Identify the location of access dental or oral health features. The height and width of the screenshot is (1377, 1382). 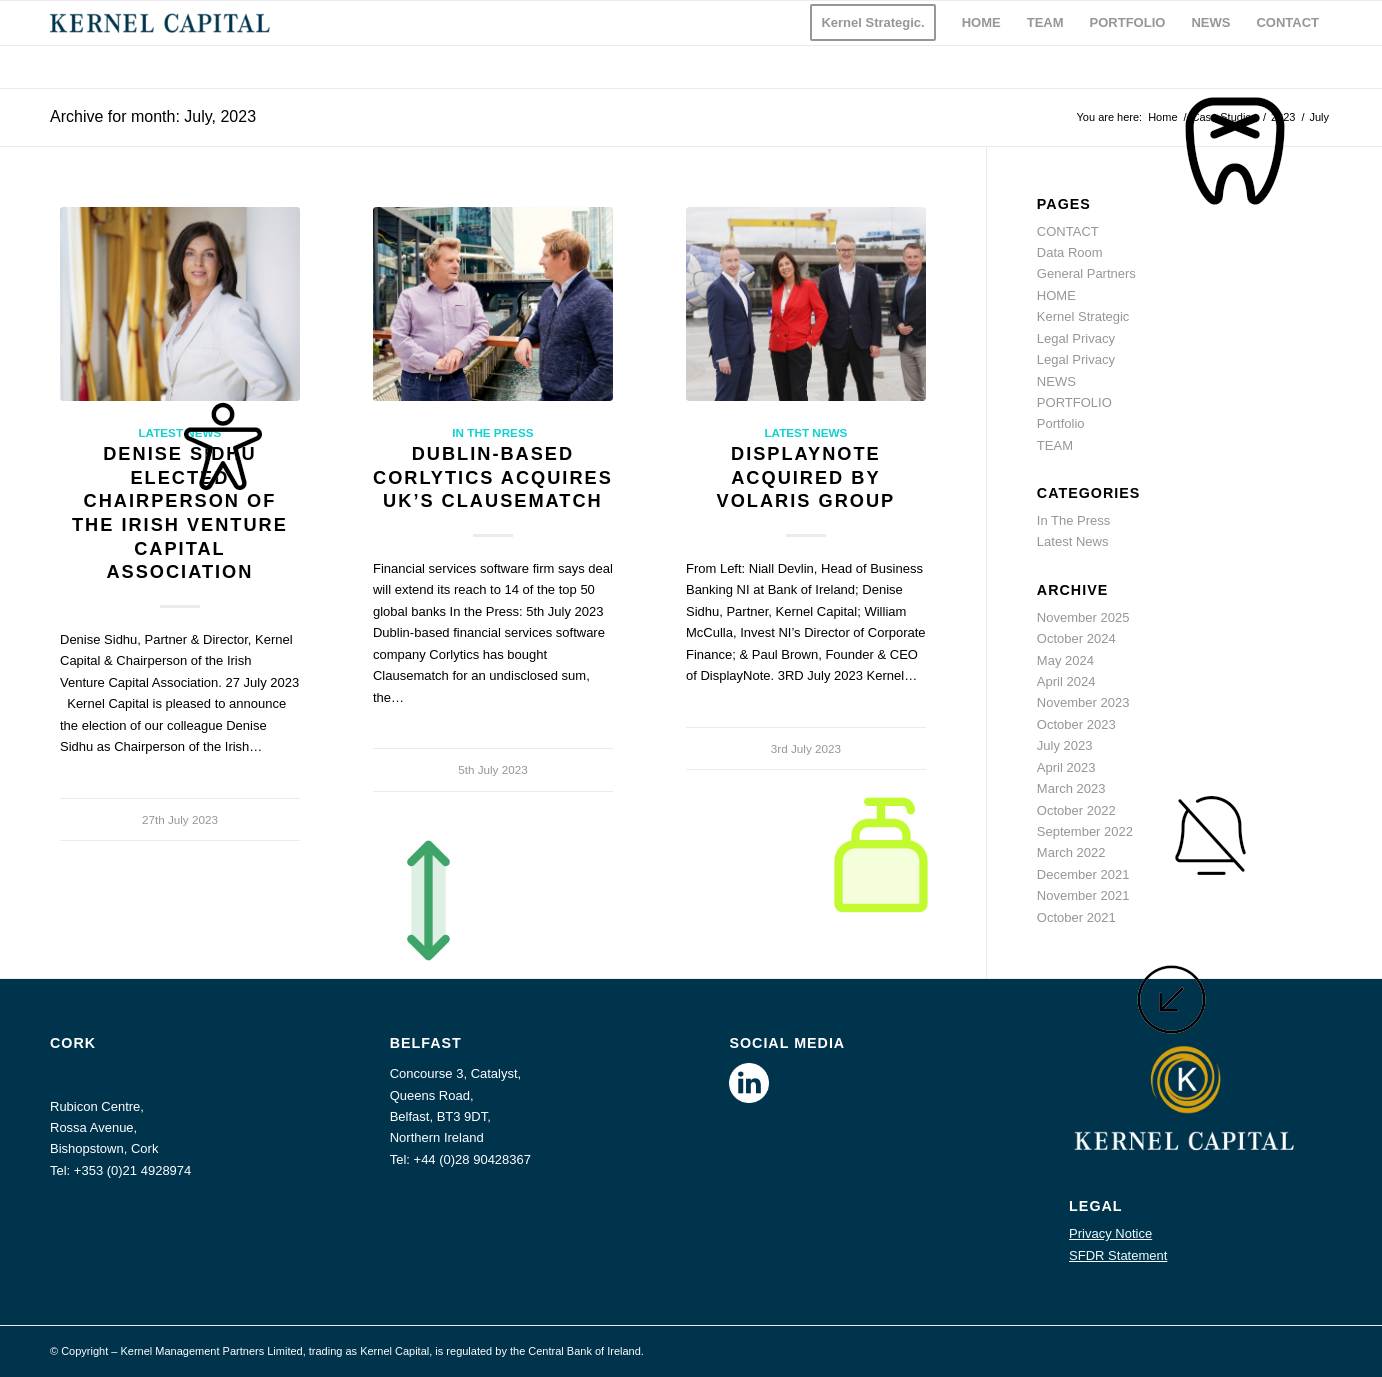
(1235, 151).